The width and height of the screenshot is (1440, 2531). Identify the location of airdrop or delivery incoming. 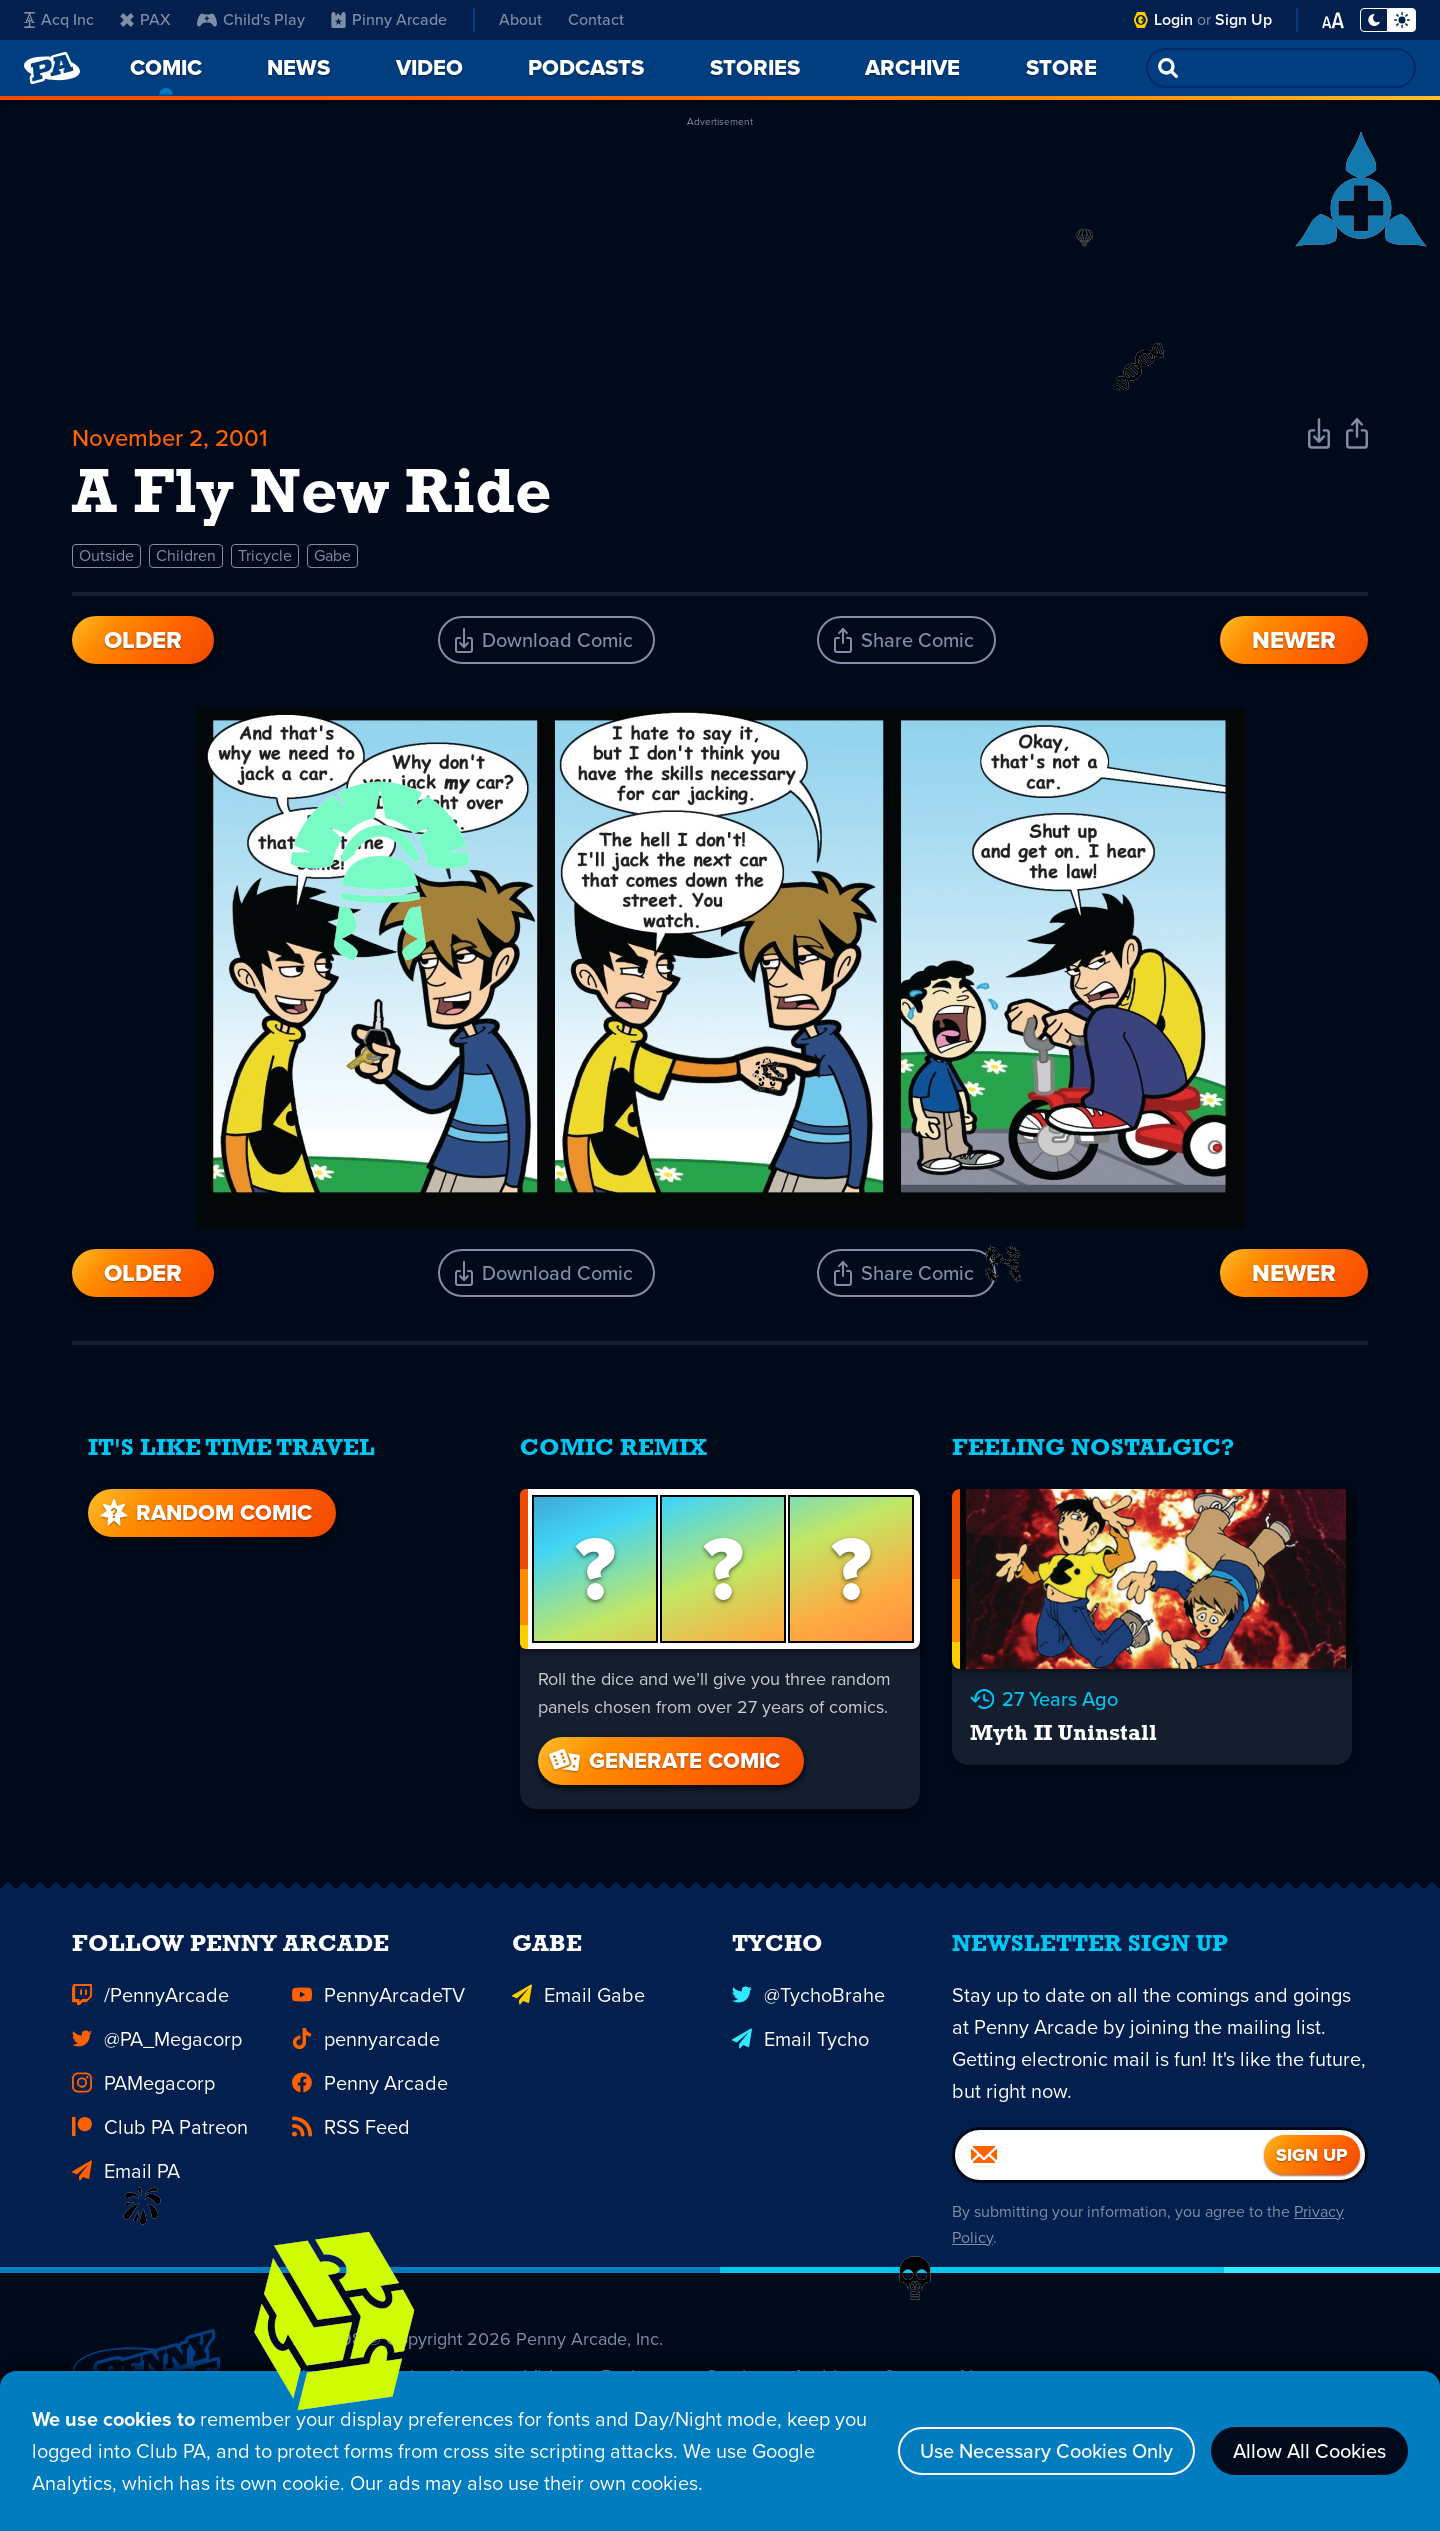
(1084, 237).